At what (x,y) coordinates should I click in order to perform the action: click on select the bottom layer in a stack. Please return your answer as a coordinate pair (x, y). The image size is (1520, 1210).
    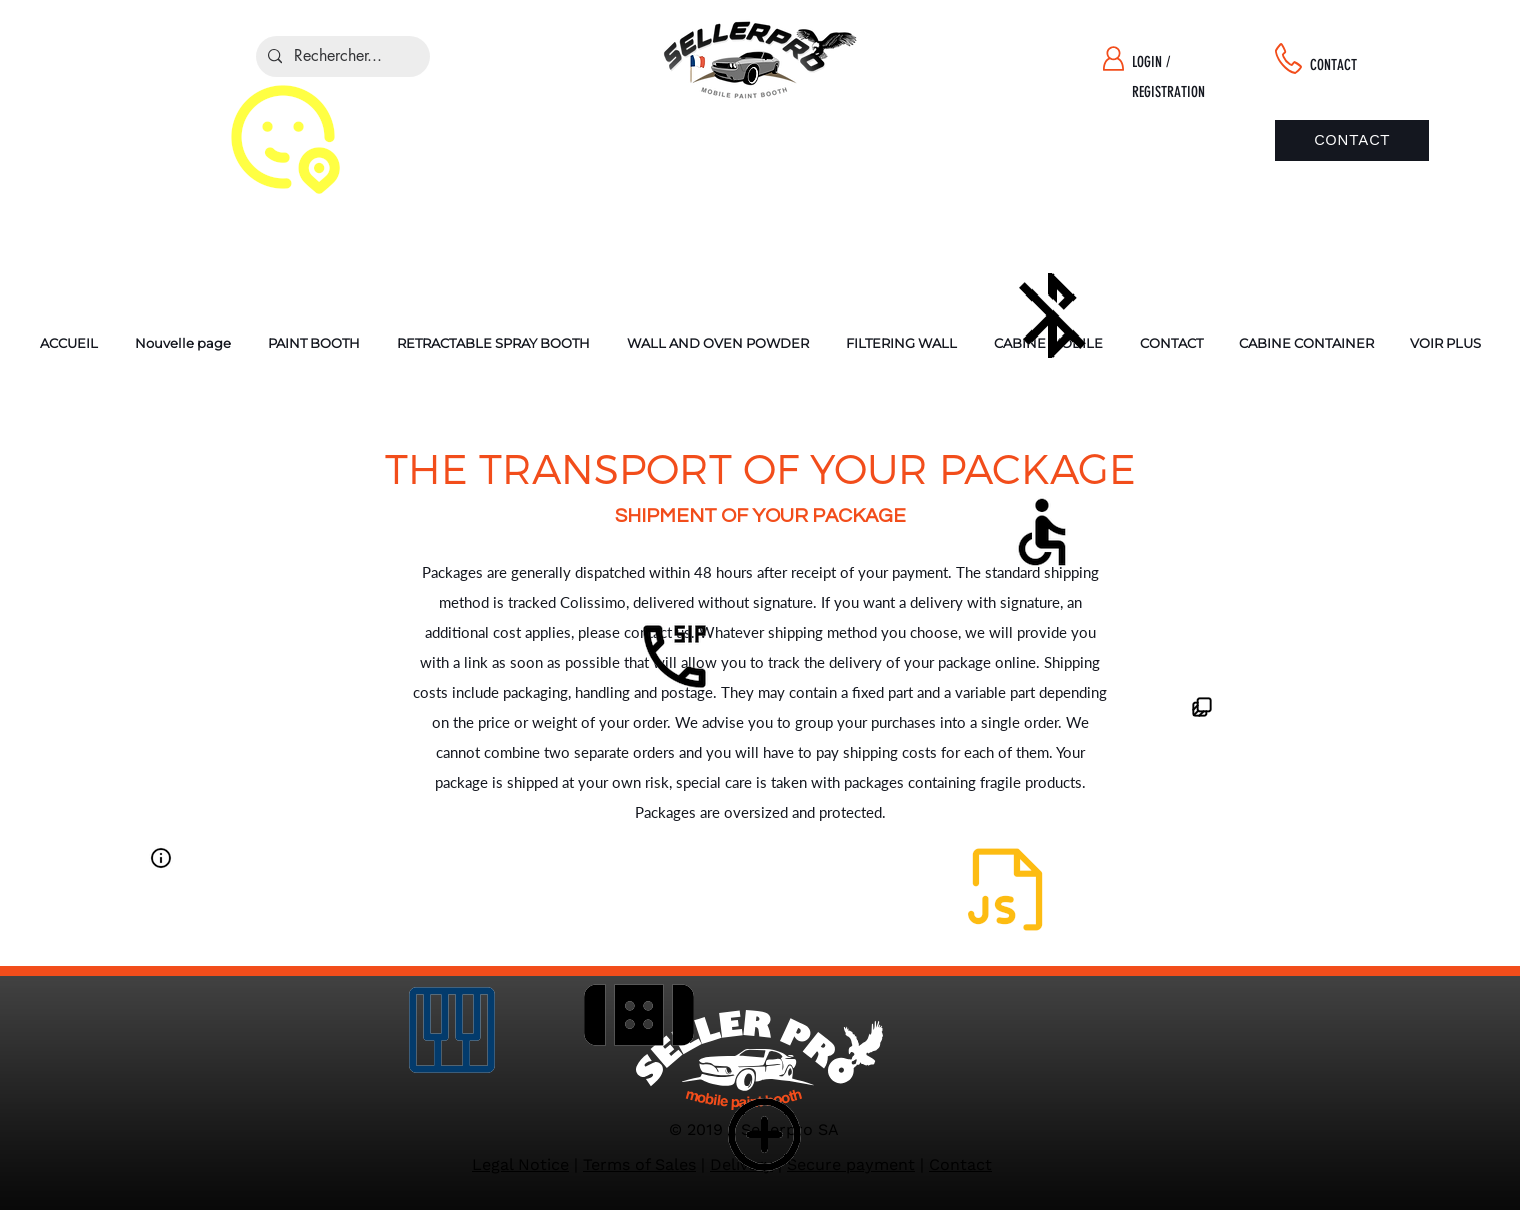
    Looking at the image, I should click on (1202, 707).